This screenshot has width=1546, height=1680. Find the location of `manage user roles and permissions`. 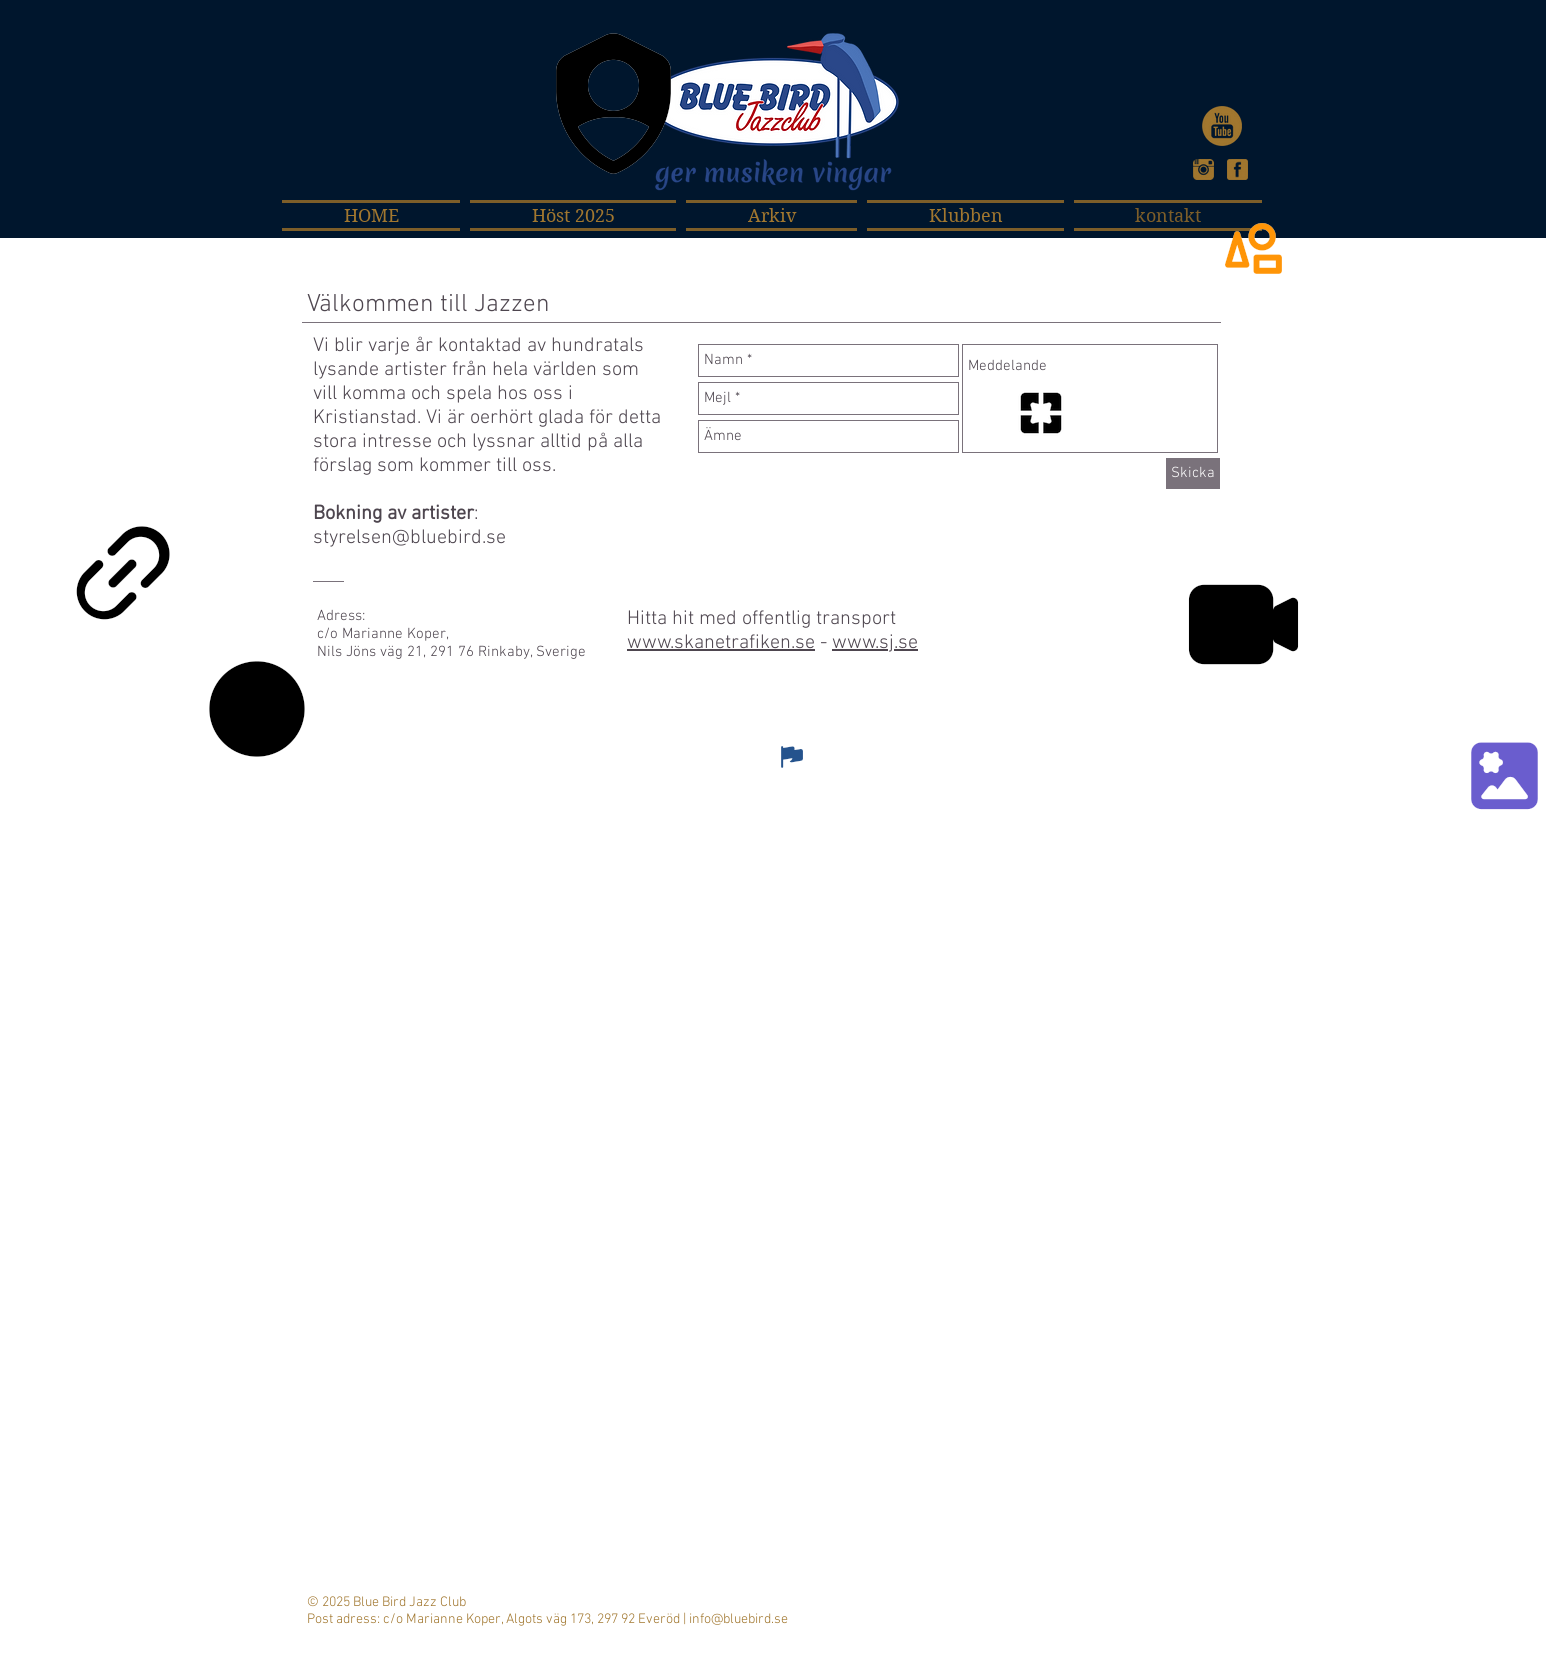

manage user roles and permissions is located at coordinates (613, 104).